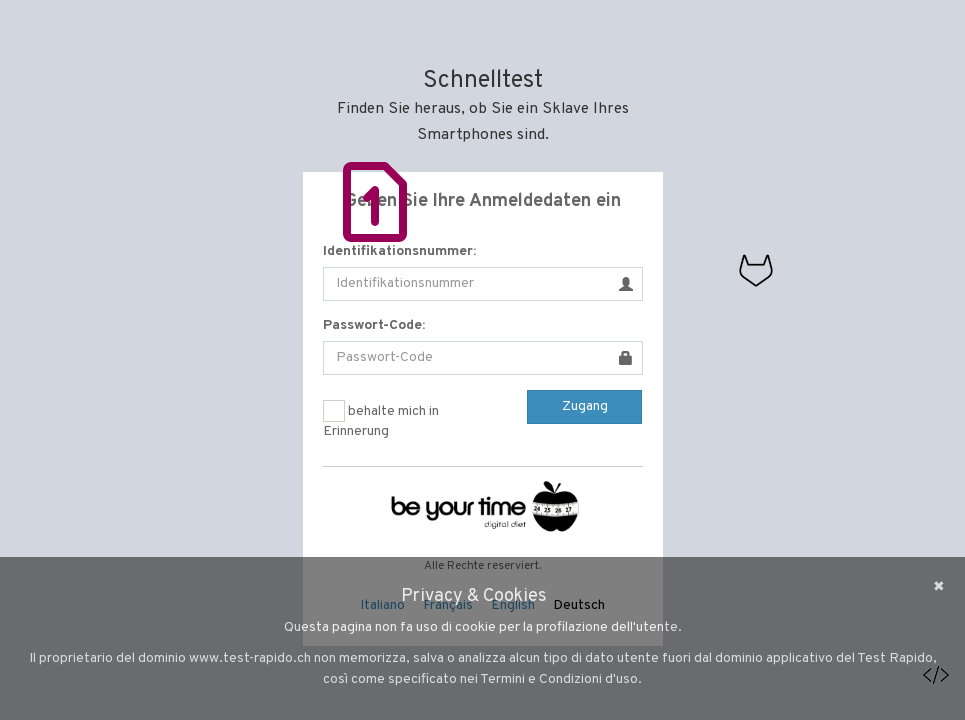 This screenshot has height=720, width=965. Describe the element at coordinates (936, 675) in the screenshot. I see `view or edit source code` at that location.